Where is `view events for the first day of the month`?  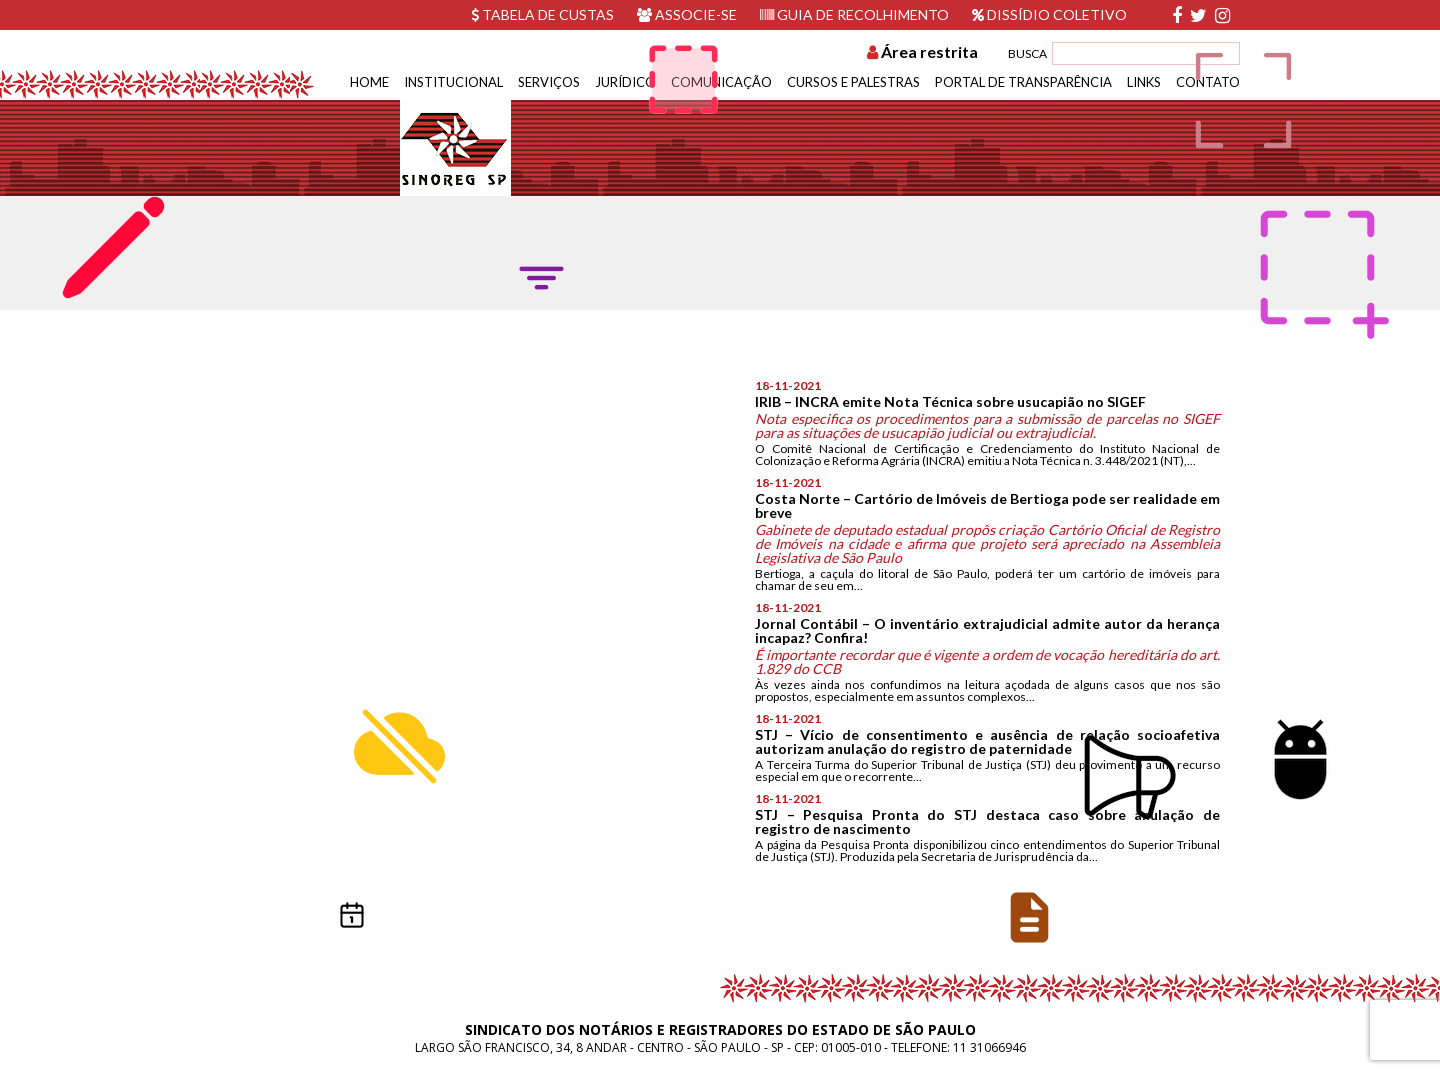 view events for the first day of the month is located at coordinates (352, 915).